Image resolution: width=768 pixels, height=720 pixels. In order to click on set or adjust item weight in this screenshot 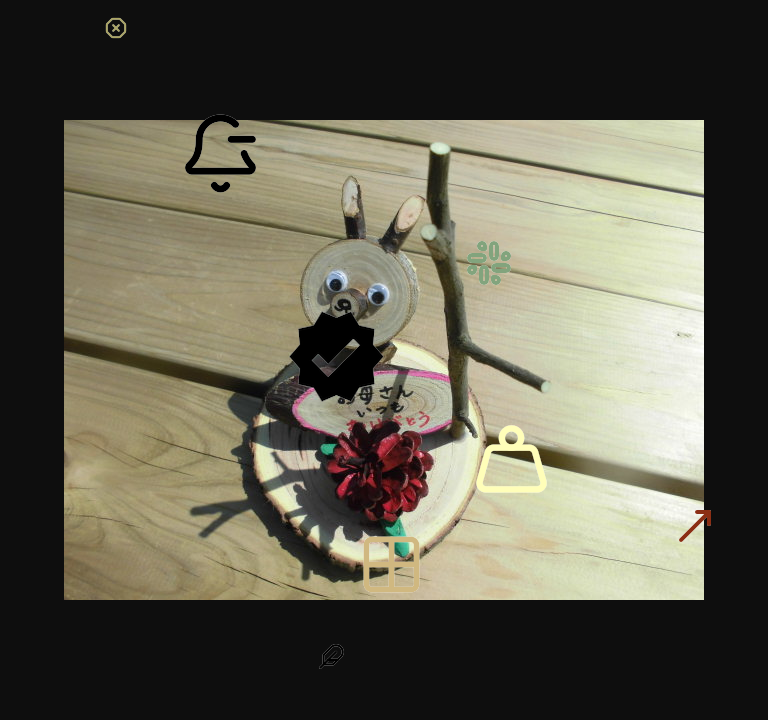, I will do `click(511, 460)`.